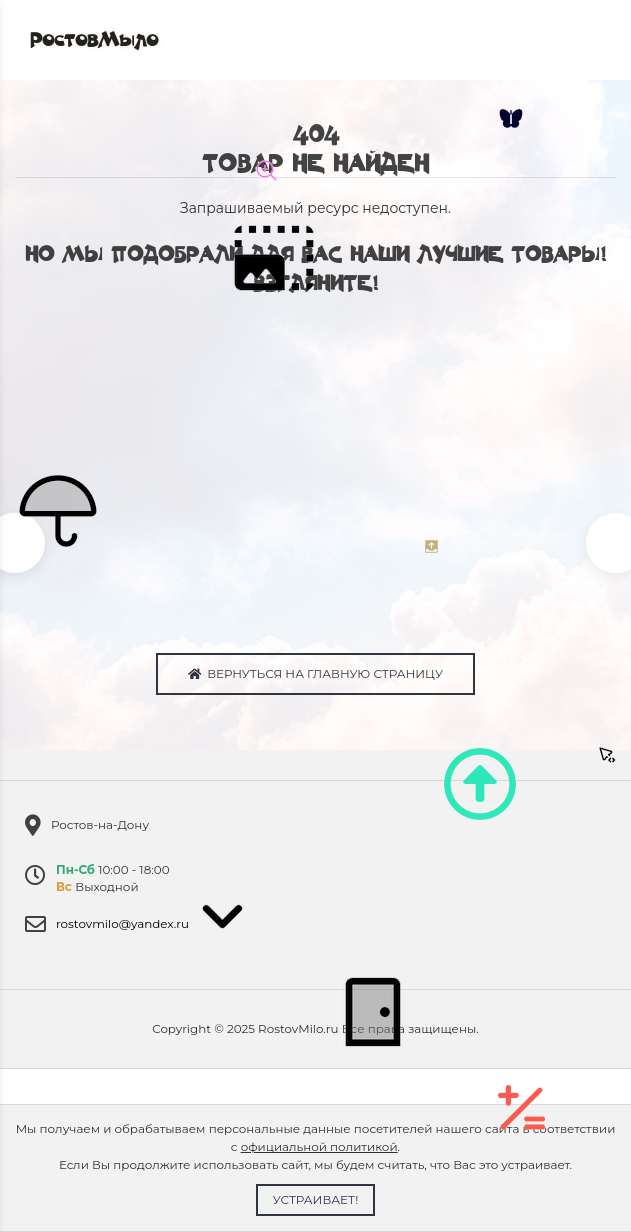  Describe the element at coordinates (274, 258) in the screenshot. I see `resize image to large format` at that location.